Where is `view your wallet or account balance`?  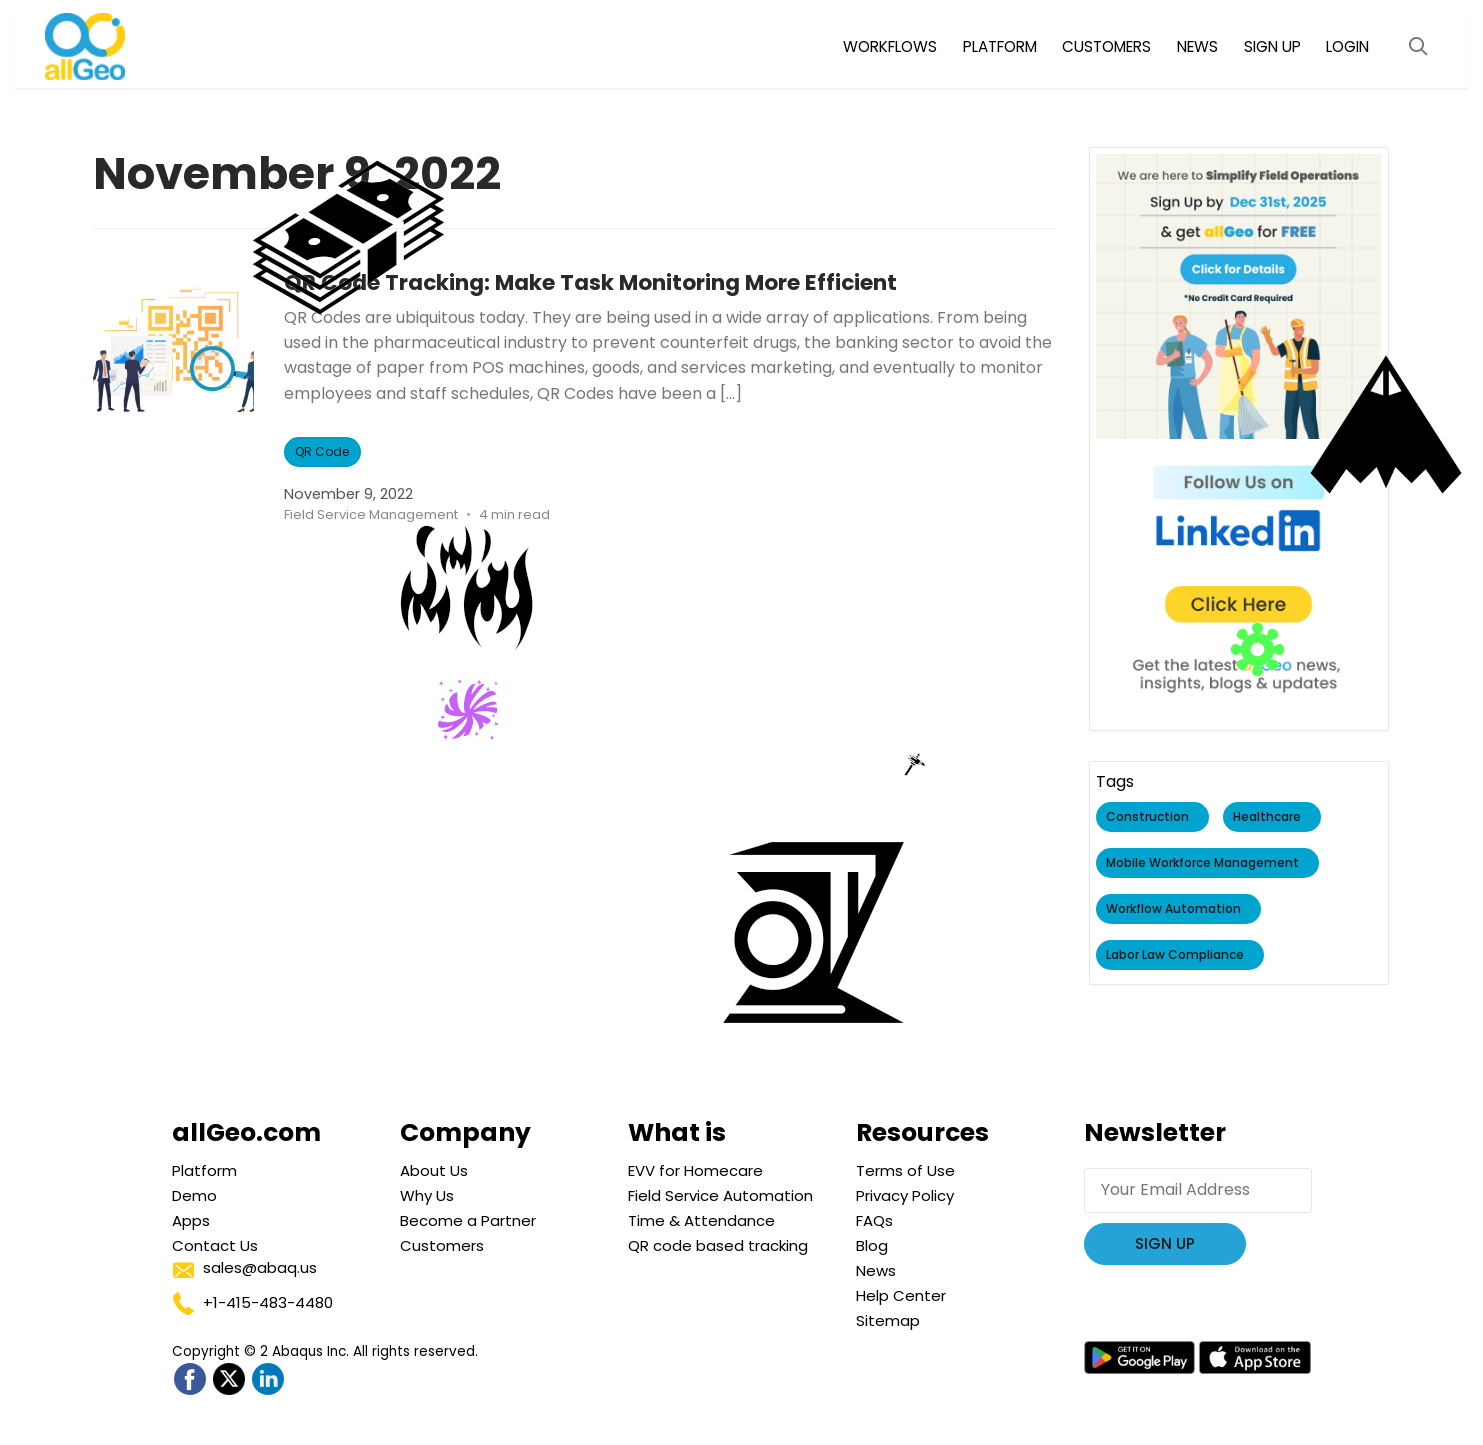
view your wallet or account balance is located at coordinates (348, 237).